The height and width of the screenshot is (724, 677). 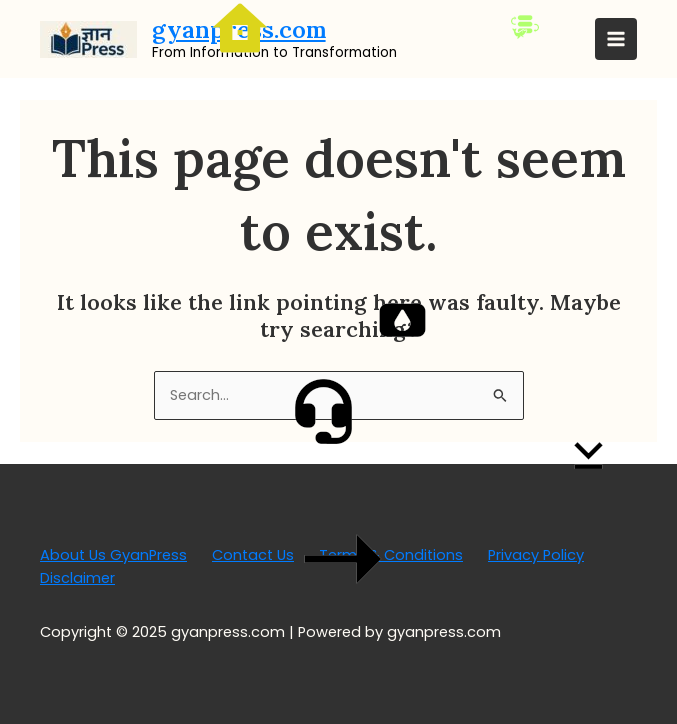 I want to click on apache dolphinscheduler logo, so click(x=525, y=27).